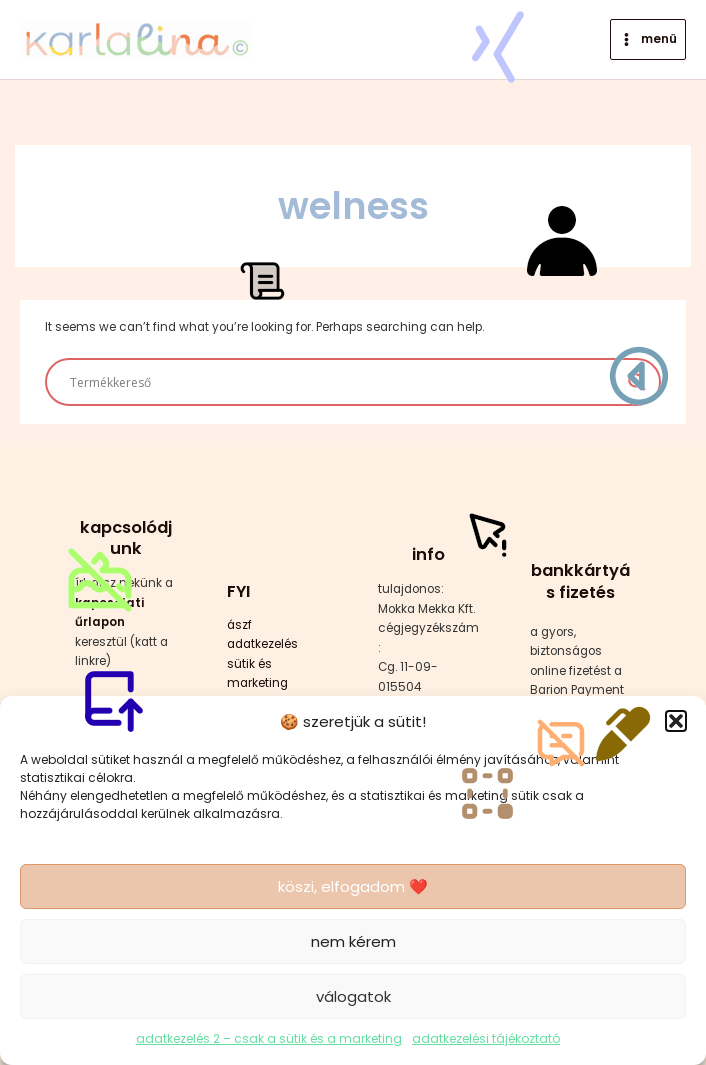 This screenshot has width=706, height=1065. Describe the element at coordinates (264, 281) in the screenshot. I see `view terms and conditions or legal document` at that location.